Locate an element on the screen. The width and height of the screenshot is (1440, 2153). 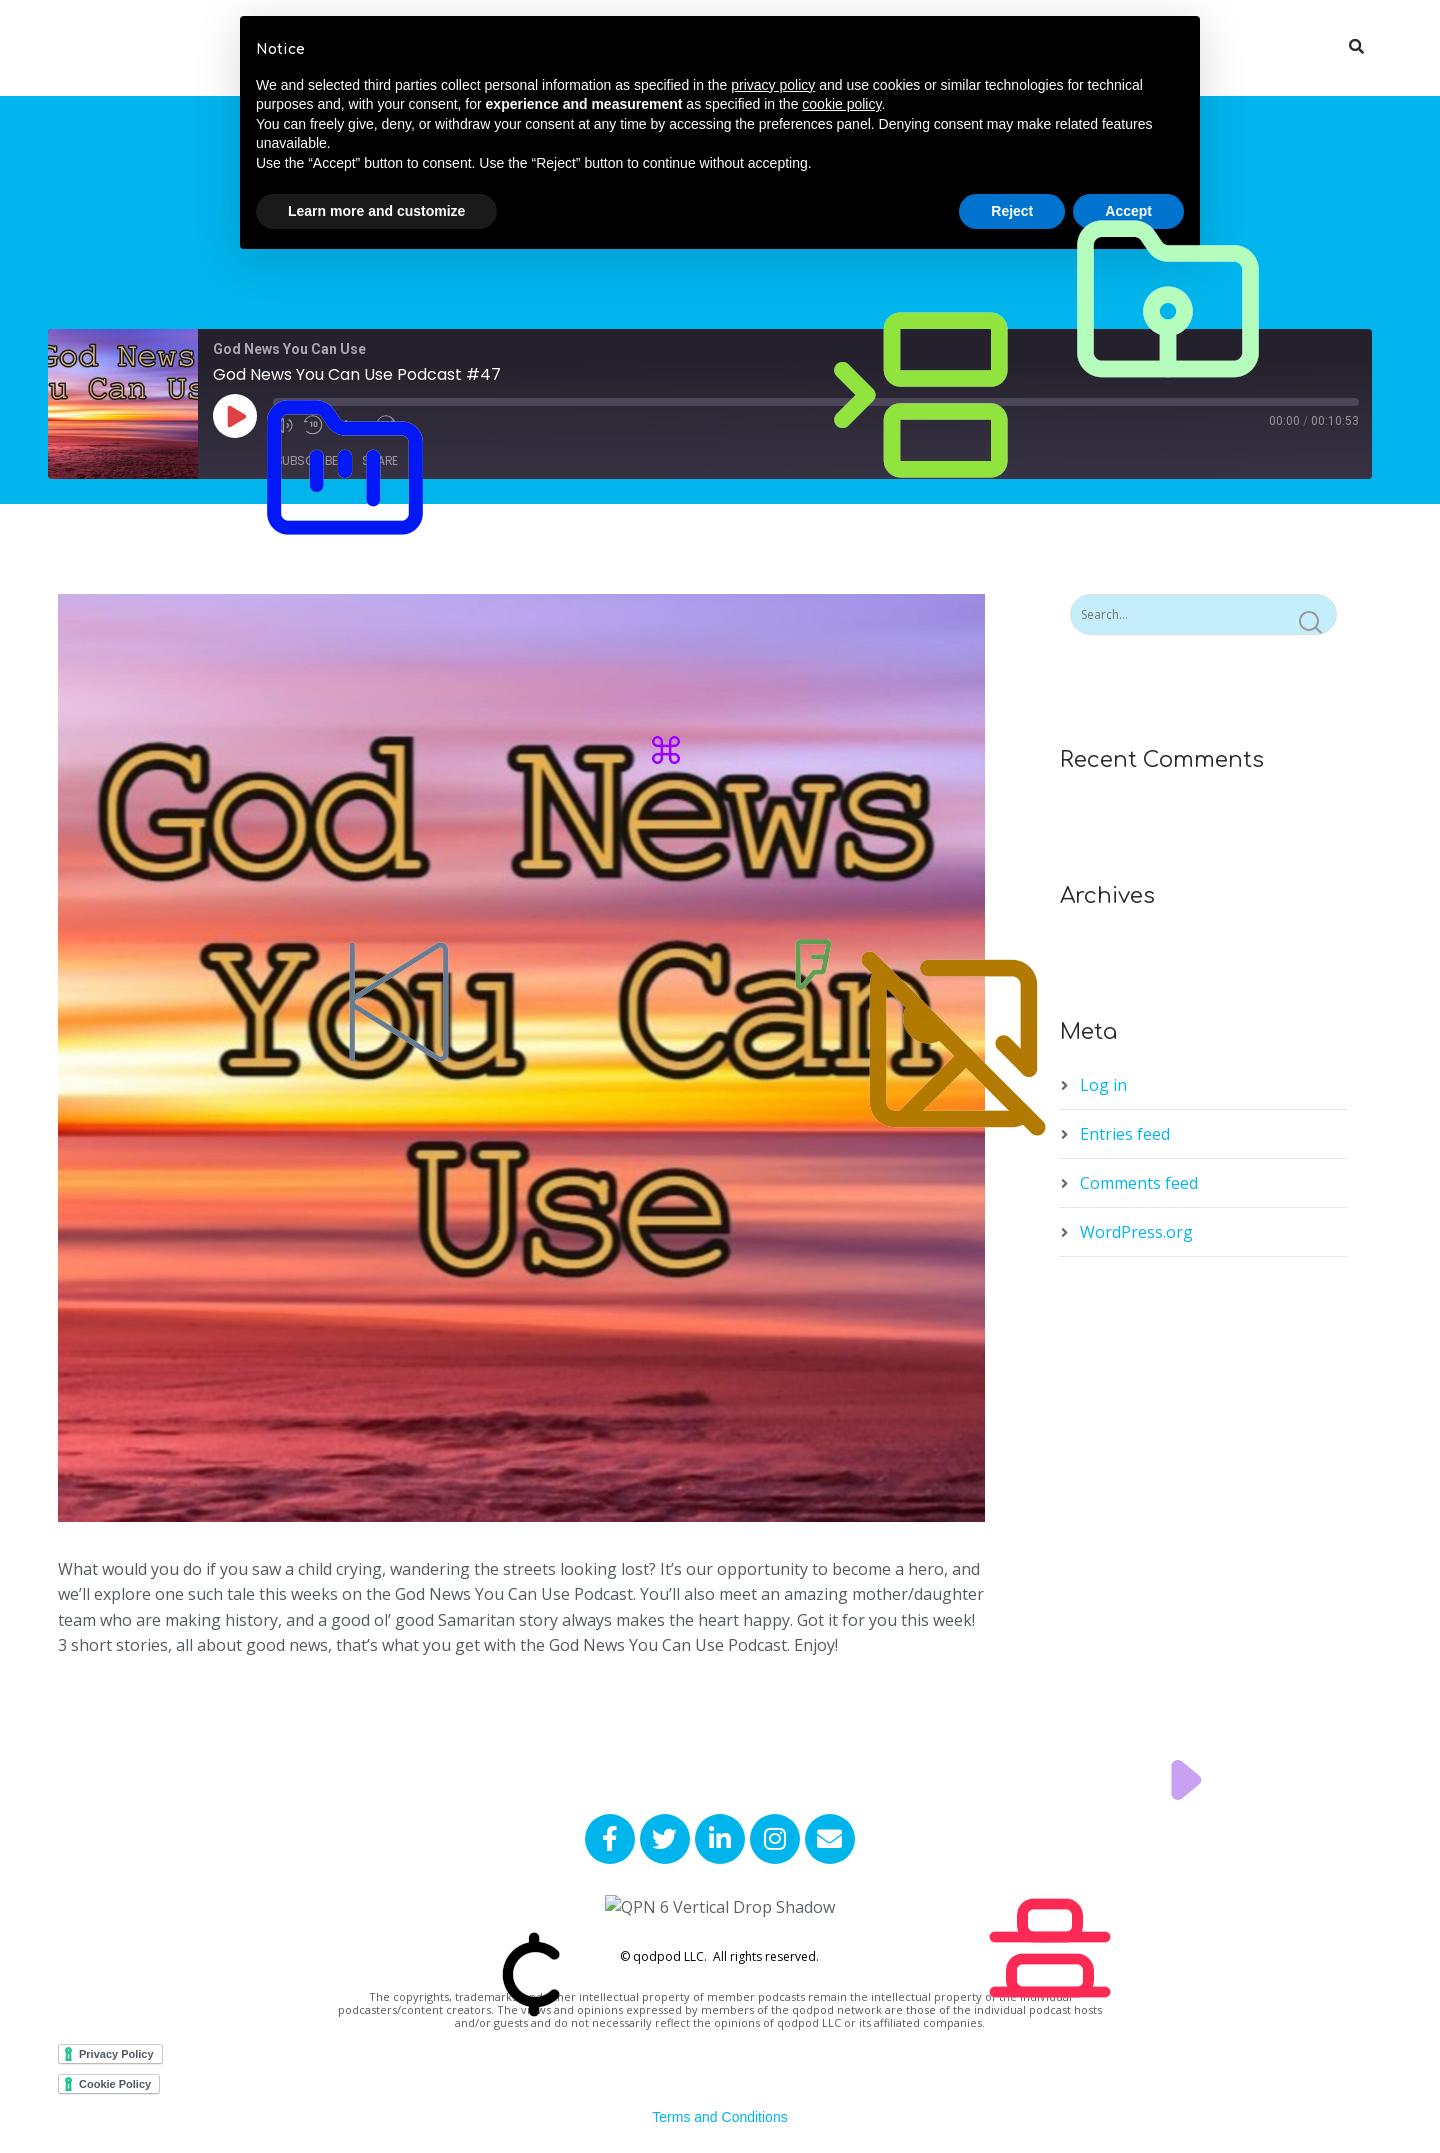
command key modifier for keyboard shortcuts is located at coordinates (666, 750).